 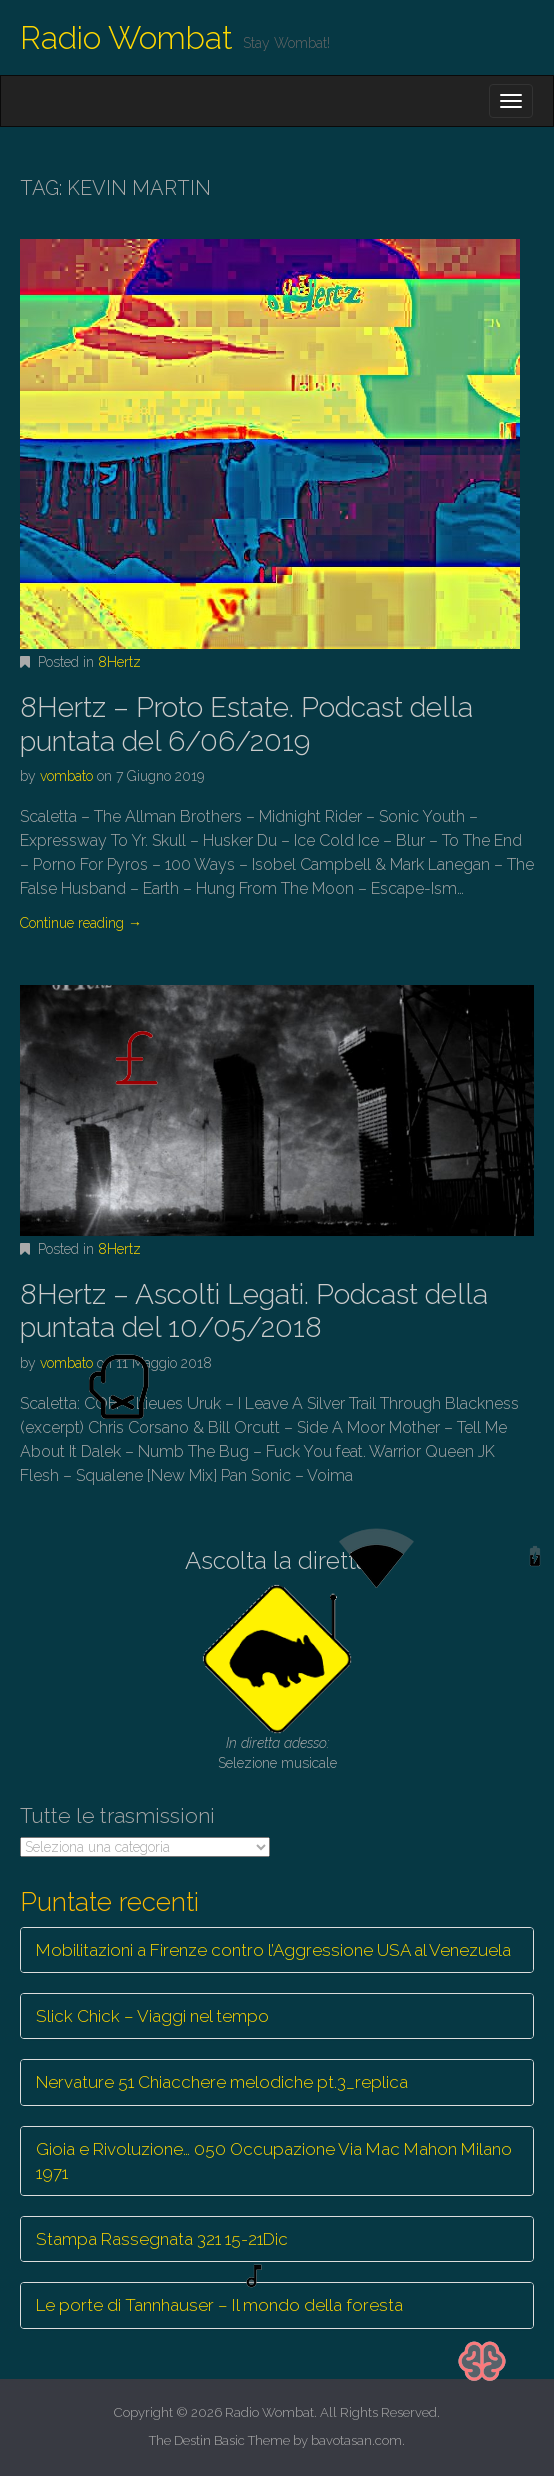 What do you see at coordinates (254, 2276) in the screenshot?
I see `access music or audio player` at bounding box center [254, 2276].